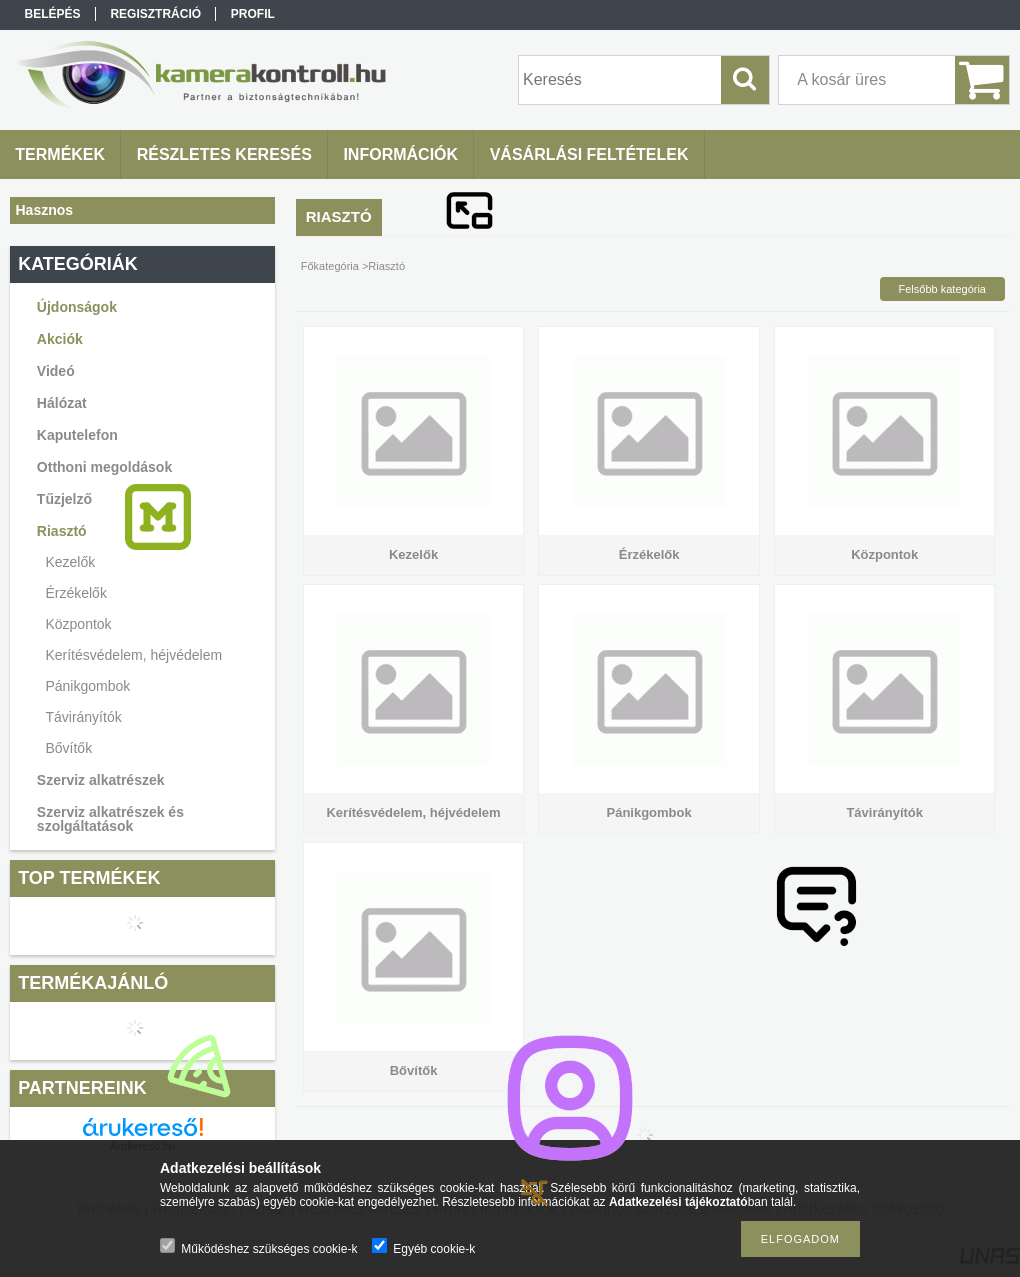 The width and height of the screenshot is (1020, 1277). Describe the element at coordinates (199, 1066) in the screenshot. I see `order food or access food delivery` at that location.